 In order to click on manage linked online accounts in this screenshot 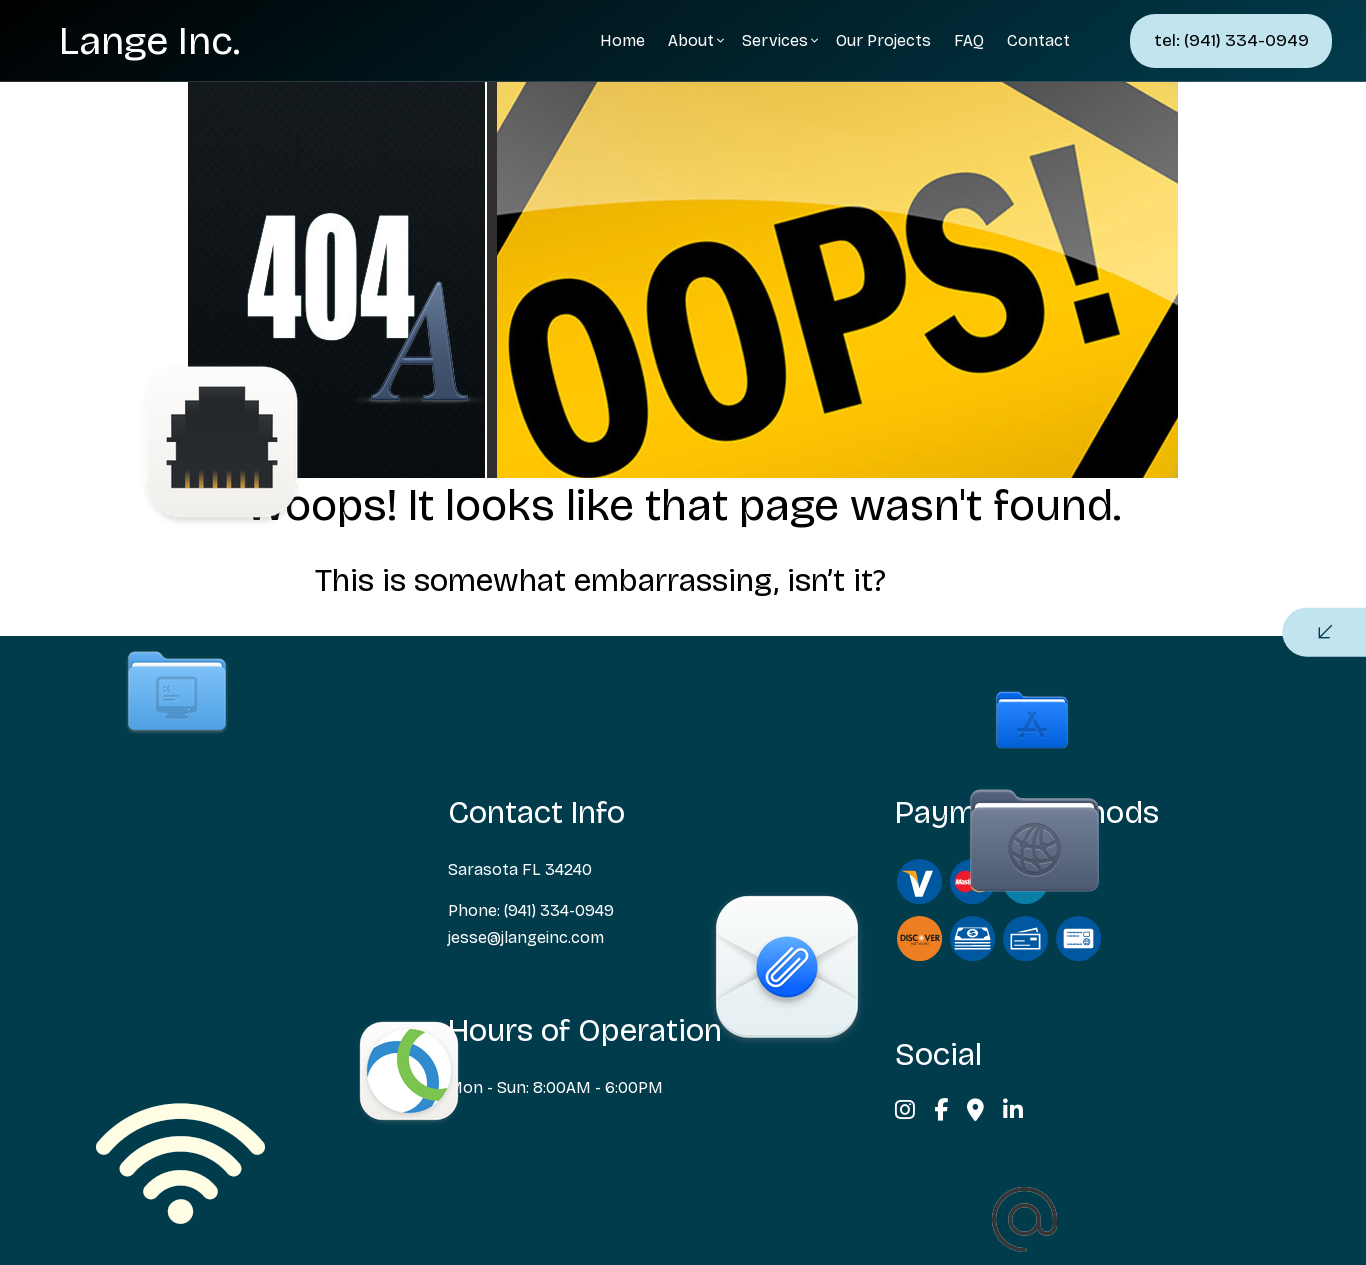, I will do `click(1024, 1219)`.